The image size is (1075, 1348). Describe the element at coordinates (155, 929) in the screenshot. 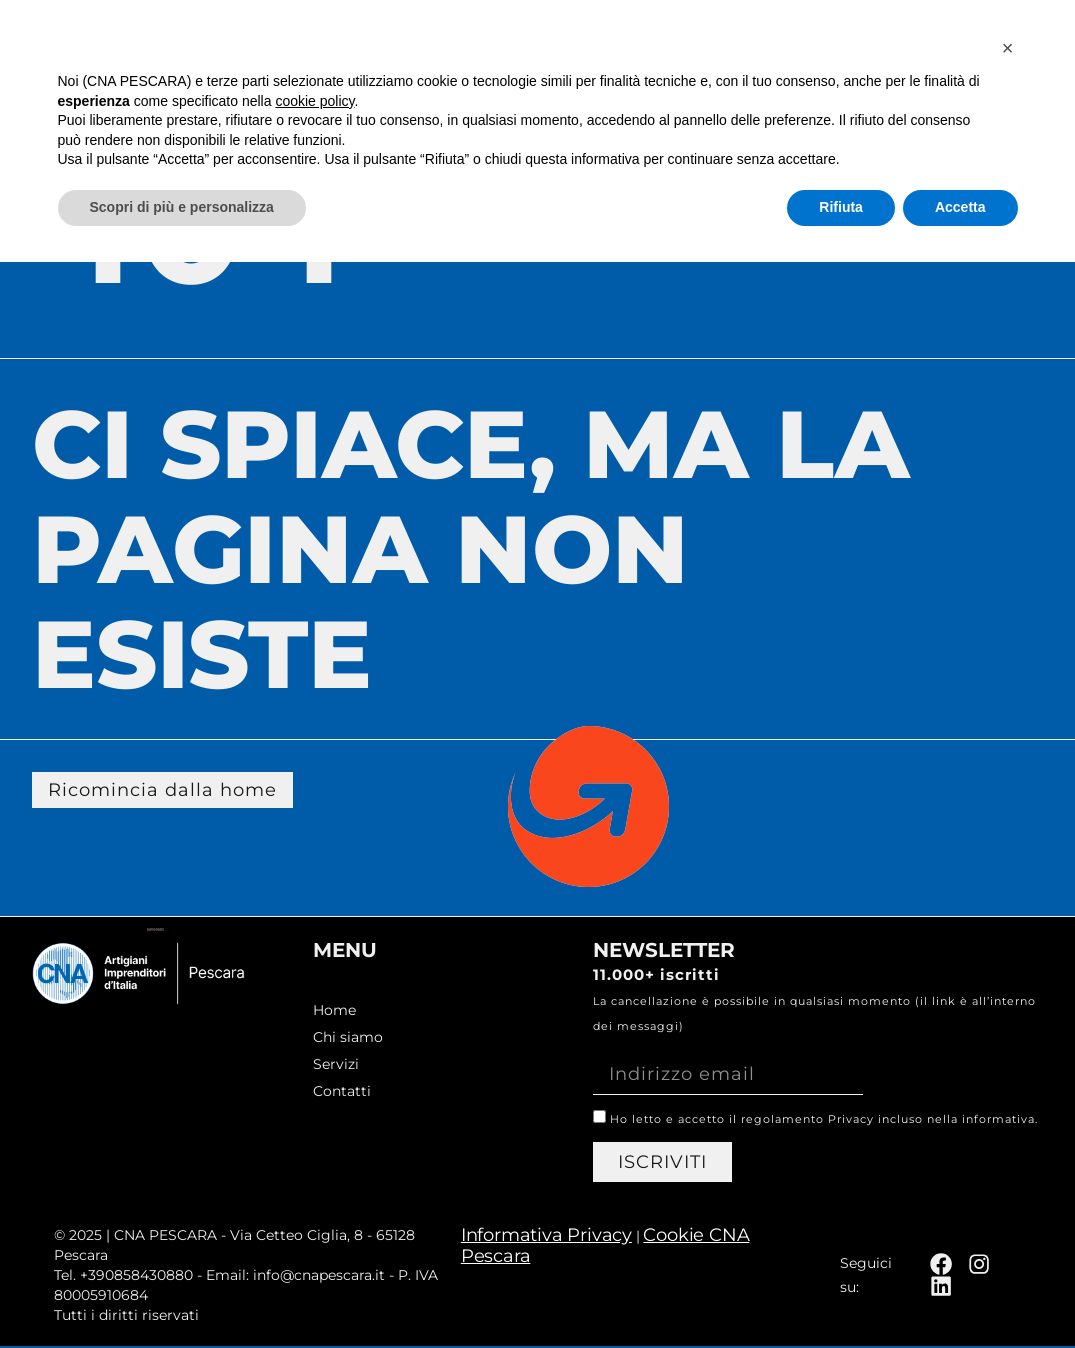

I see `sumo logic company logo` at that location.